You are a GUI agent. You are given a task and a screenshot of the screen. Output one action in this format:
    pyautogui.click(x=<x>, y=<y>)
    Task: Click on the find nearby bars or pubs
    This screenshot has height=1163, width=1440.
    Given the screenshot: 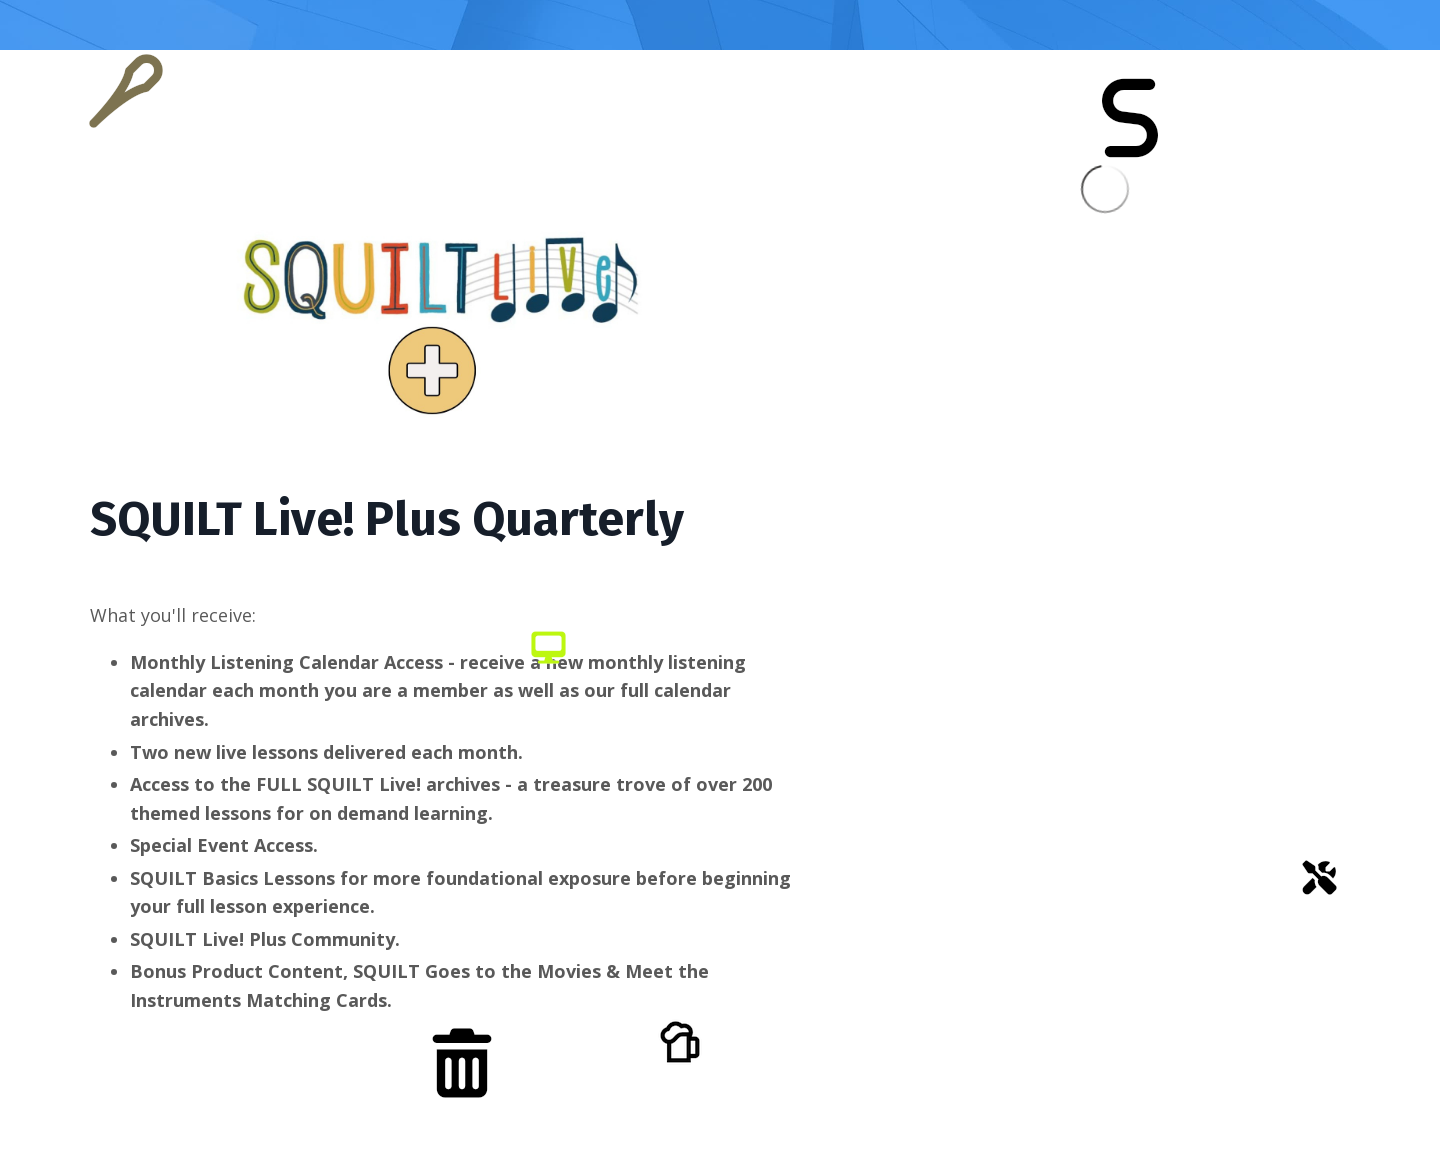 What is the action you would take?
    pyautogui.click(x=680, y=1043)
    